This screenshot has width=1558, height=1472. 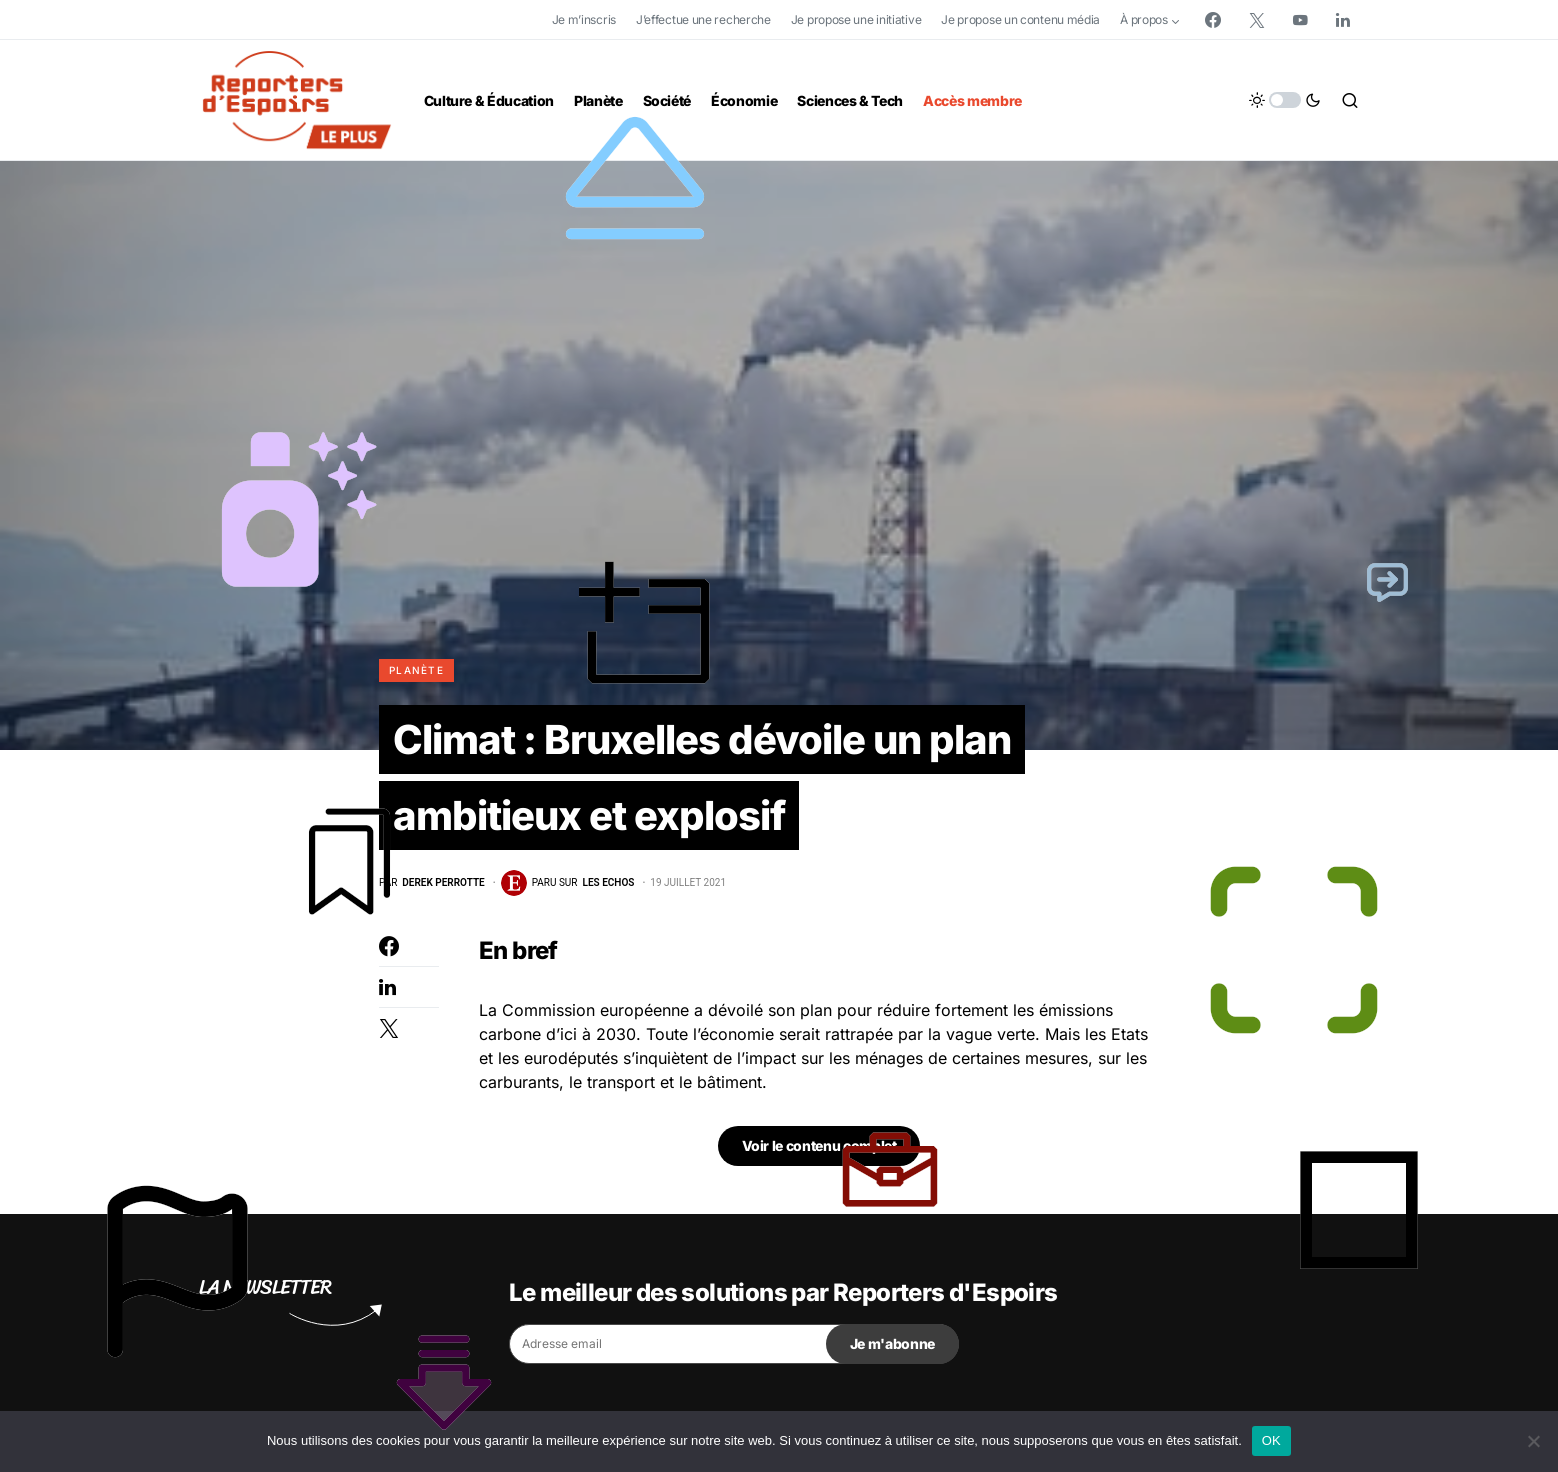 I want to click on flag or bookmark an item for follow-up, so click(x=177, y=1271).